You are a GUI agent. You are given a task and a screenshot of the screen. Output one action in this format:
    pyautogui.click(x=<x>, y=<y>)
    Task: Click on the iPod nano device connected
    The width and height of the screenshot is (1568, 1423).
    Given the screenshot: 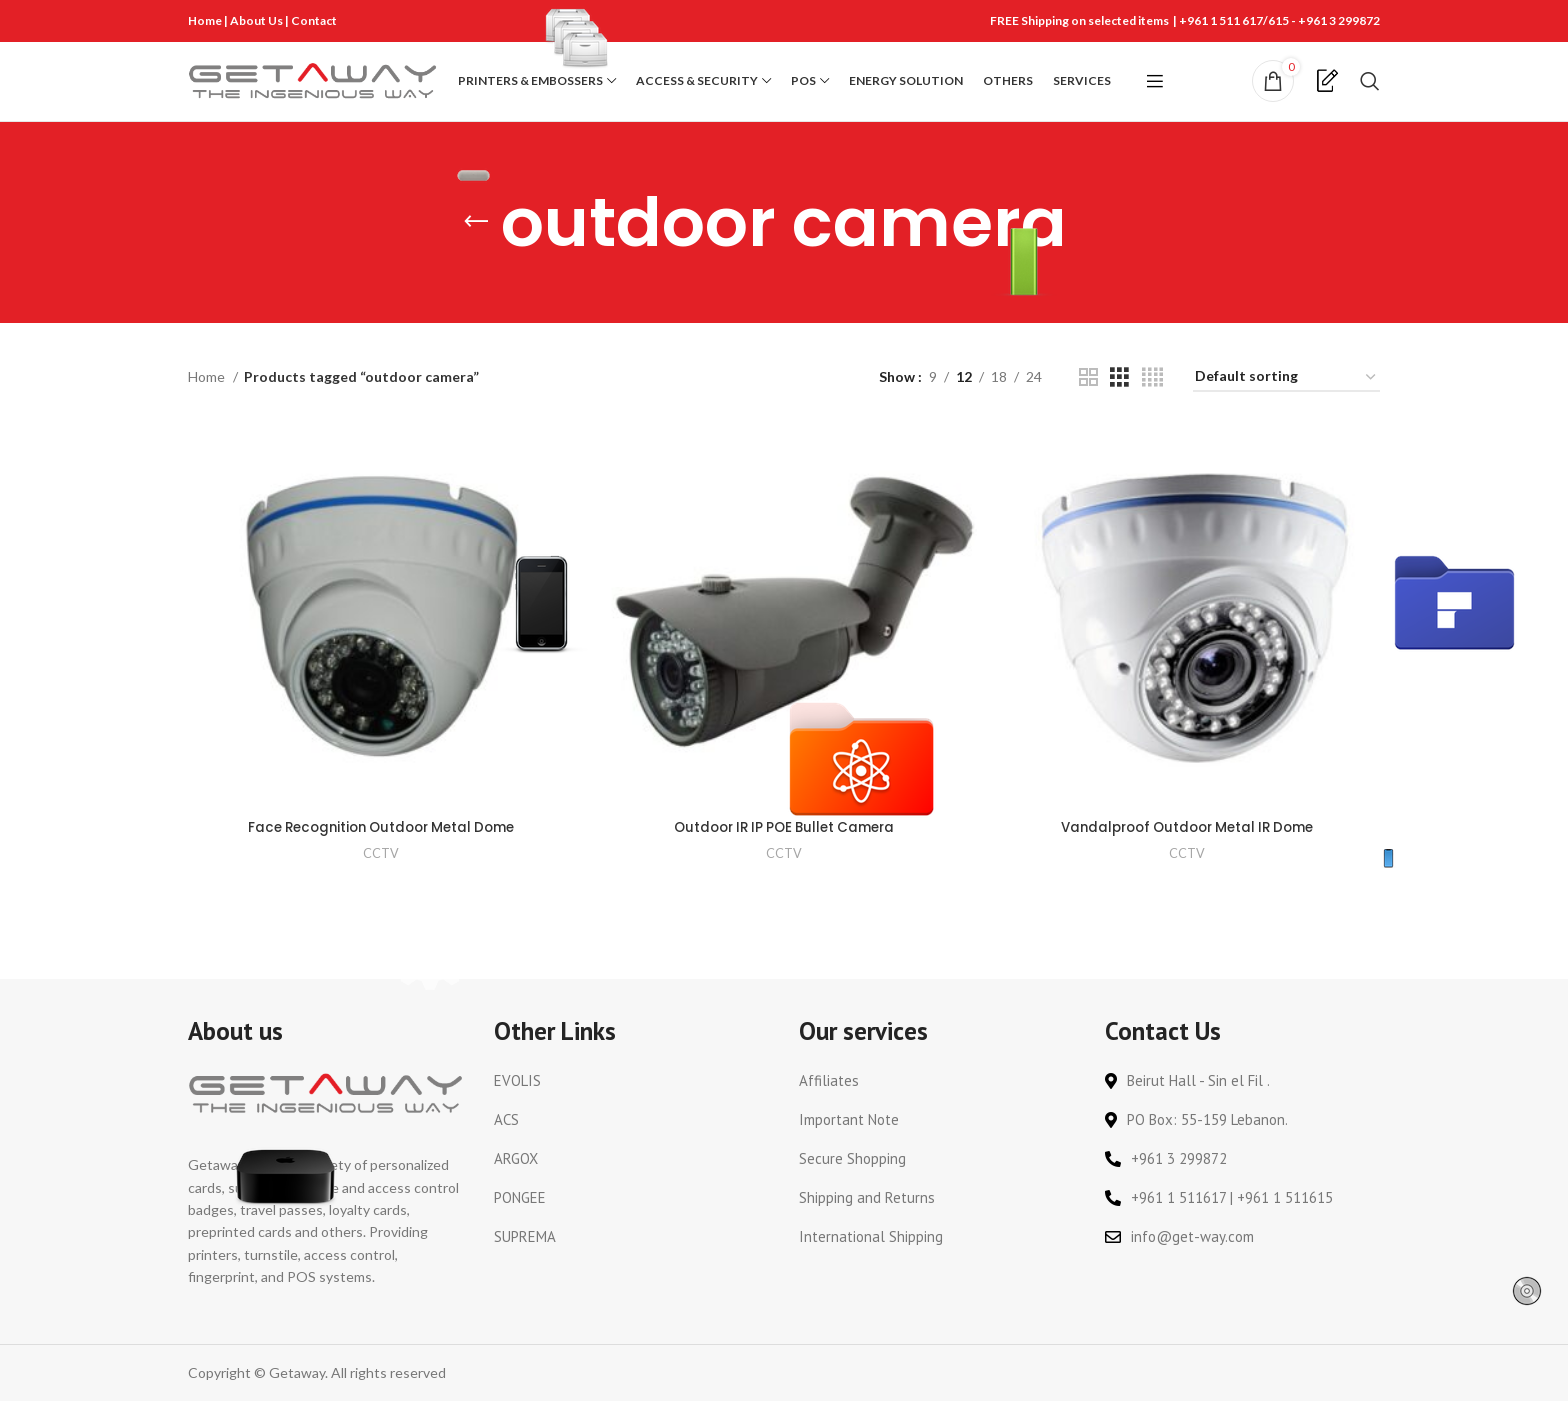 What is the action you would take?
    pyautogui.click(x=1024, y=263)
    